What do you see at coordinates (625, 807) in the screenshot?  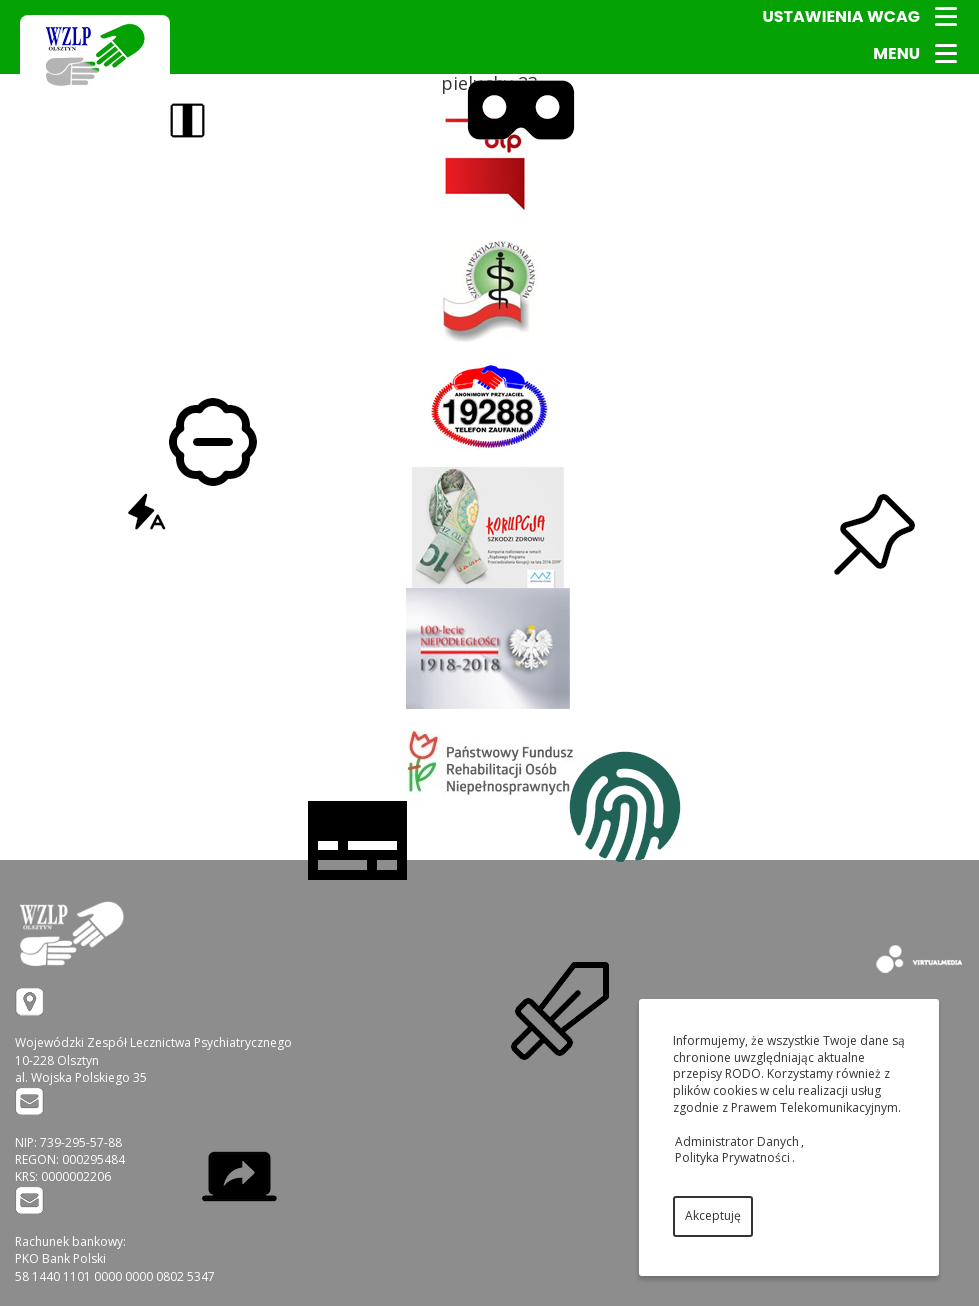 I see `authenticate with biometric fingerprint` at bounding box center [625, 807].